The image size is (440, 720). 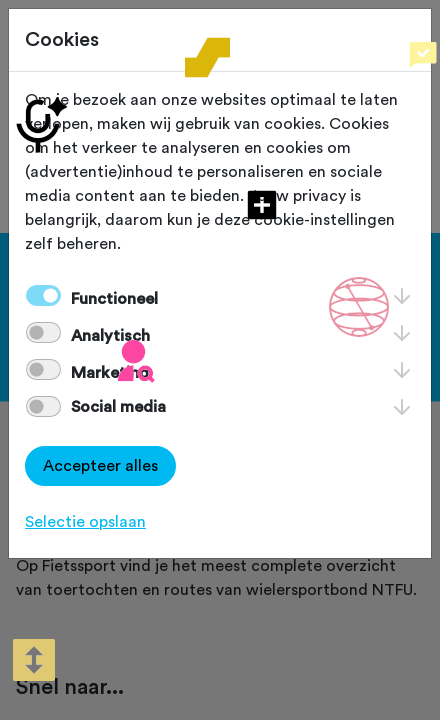 What do you see at coordinates (38, 126) in the screenshot?
I see `activate AI-powered voice input` at bounding box center [38, 126].